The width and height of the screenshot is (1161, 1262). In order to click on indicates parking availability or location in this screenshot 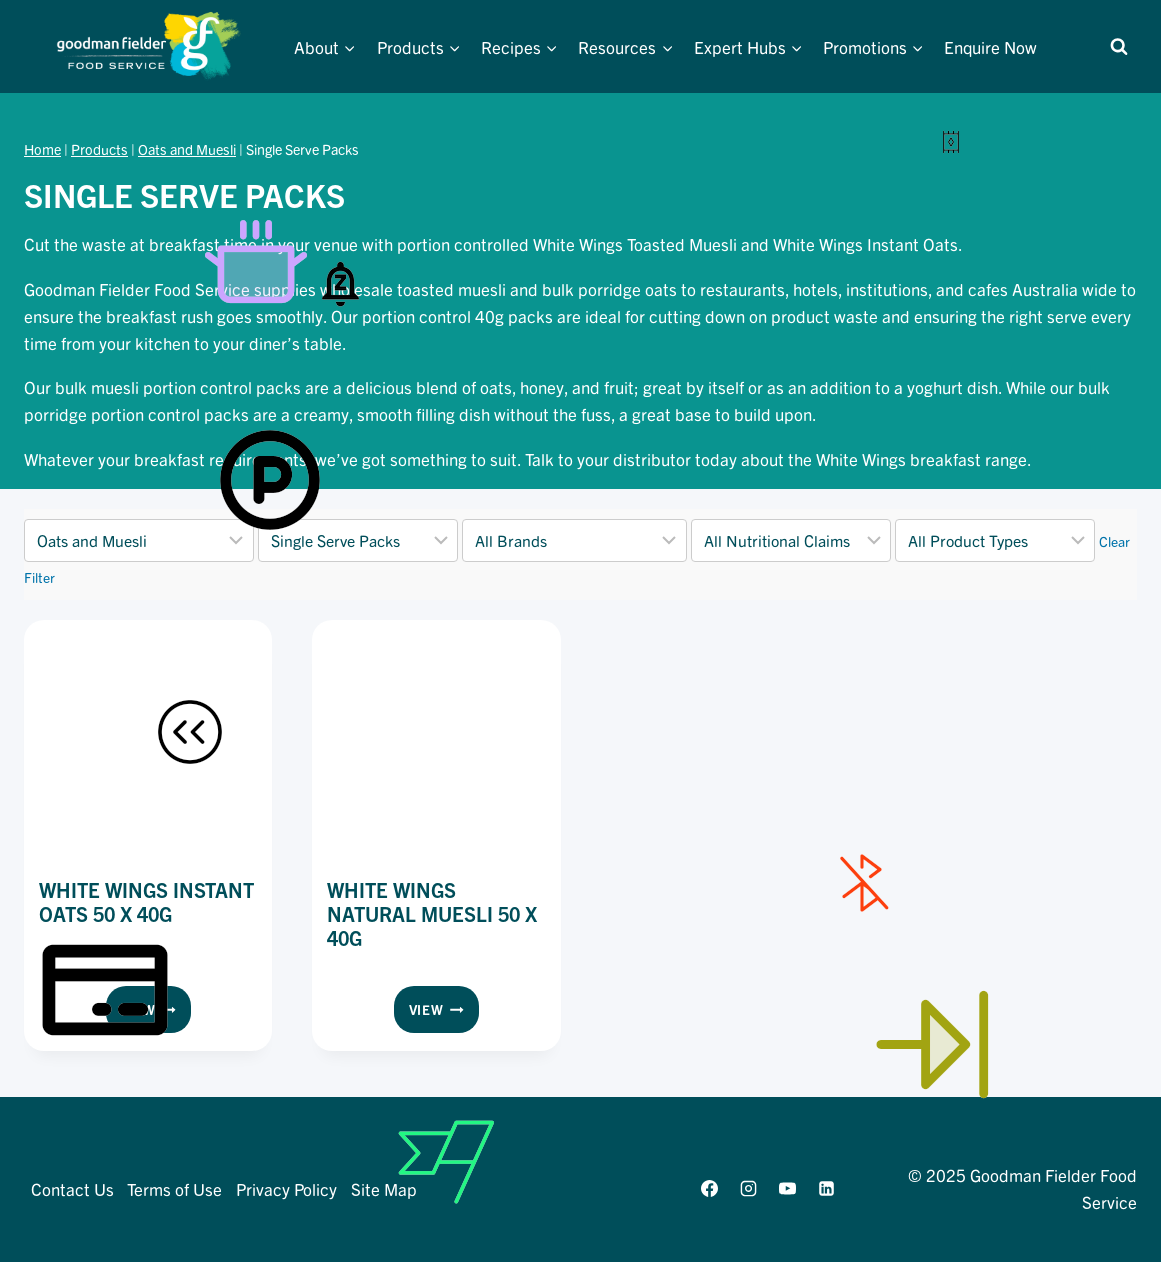, I will do `click(270, 480)`.